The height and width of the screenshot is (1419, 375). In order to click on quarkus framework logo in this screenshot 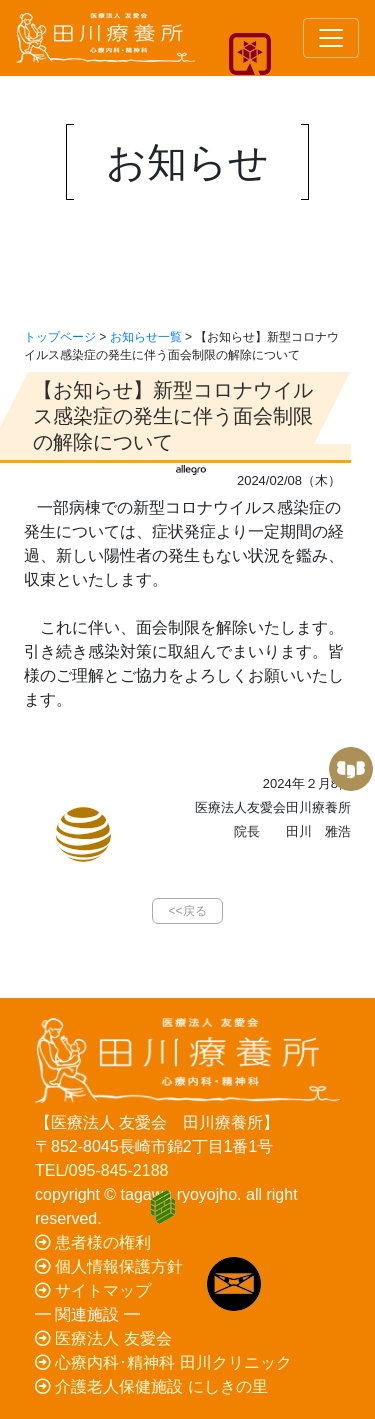, I will do `click(250, 54)`.